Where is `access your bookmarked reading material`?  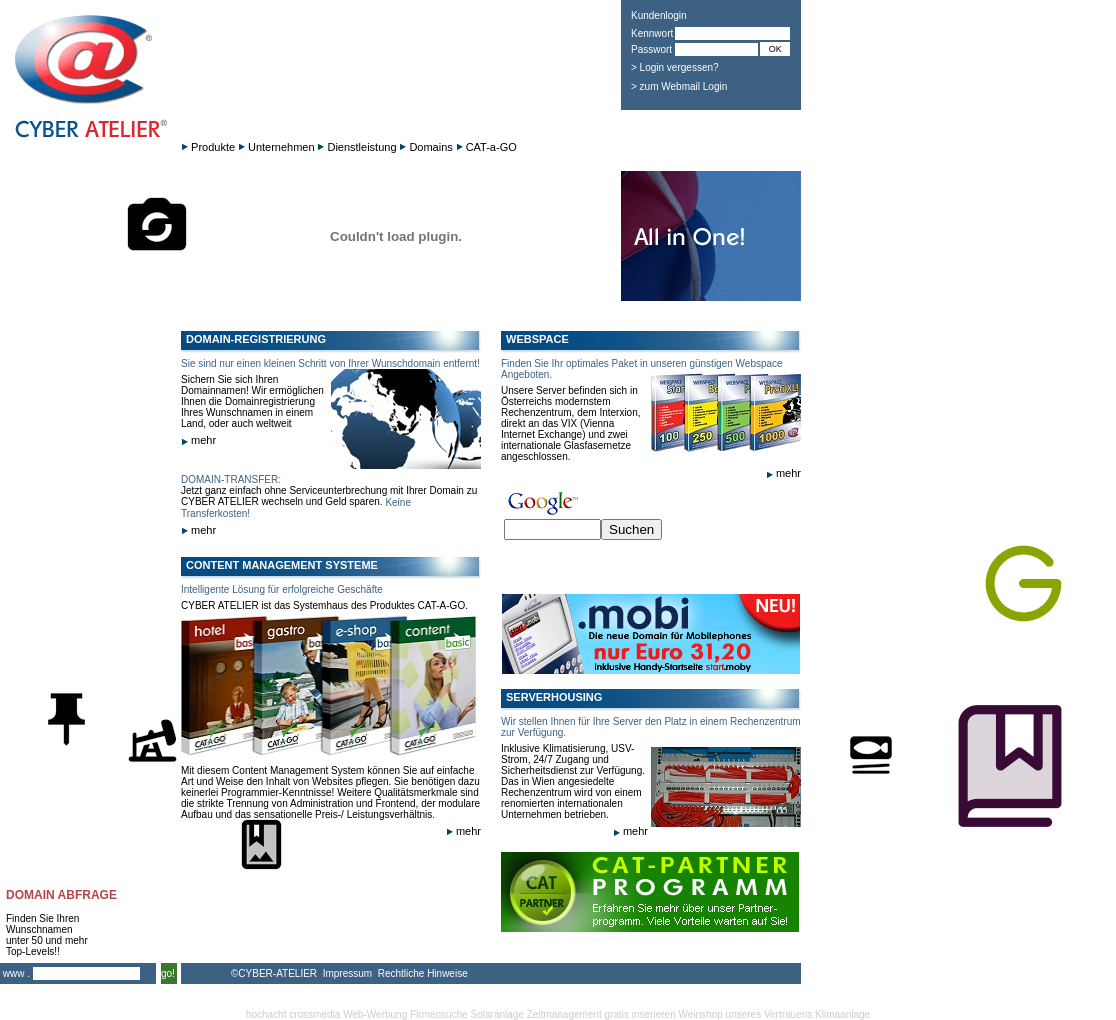 access your bookmarked reading material is located at coordinates (1010, 766).